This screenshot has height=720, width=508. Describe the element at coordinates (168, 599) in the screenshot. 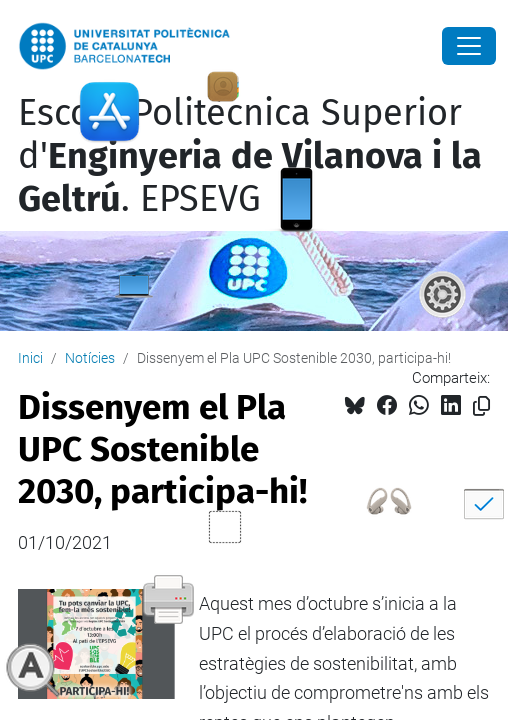

I see `access printer settings and devices` at that location.